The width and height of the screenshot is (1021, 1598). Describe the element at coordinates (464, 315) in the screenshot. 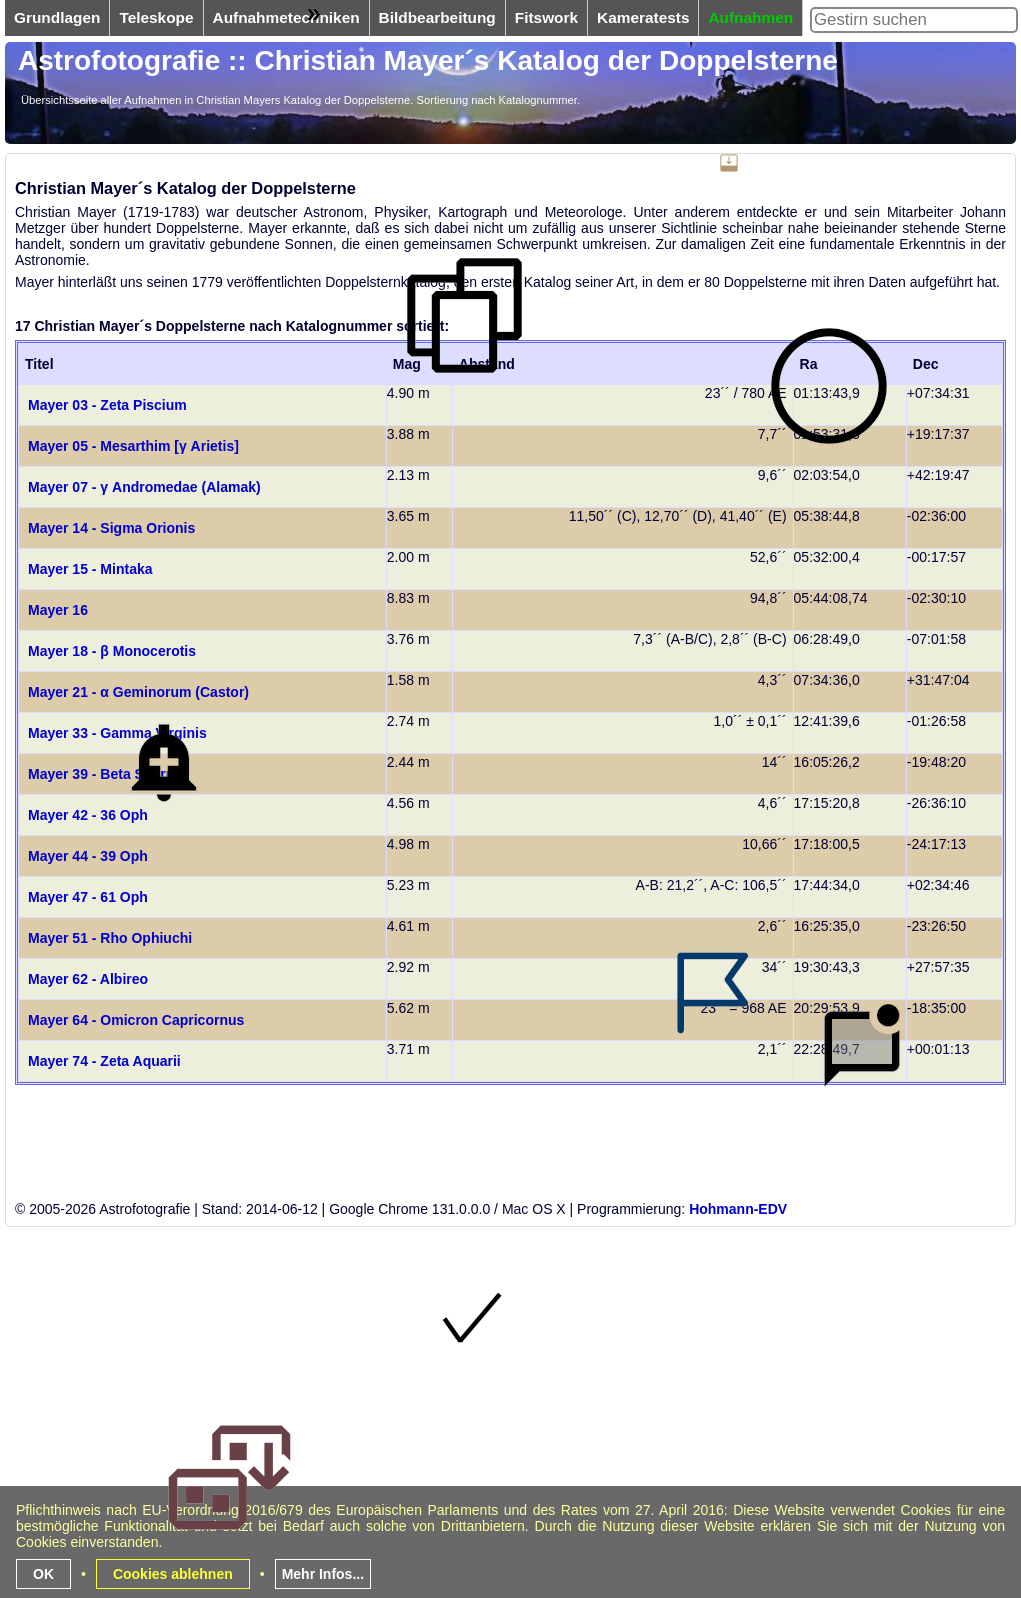

I see `view a collection of items` at that location.